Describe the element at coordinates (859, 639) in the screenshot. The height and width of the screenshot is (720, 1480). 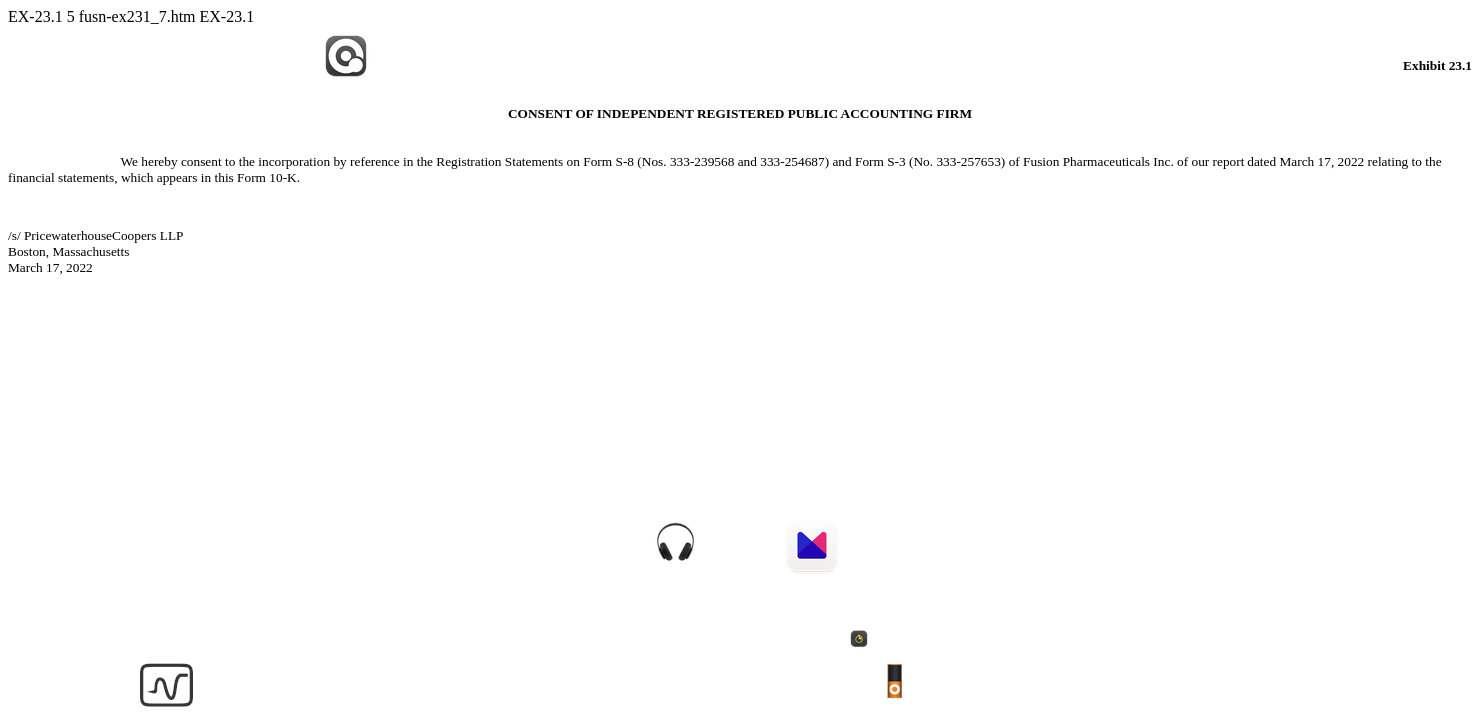
I see `manage cookie preferences in your browser` at that location.